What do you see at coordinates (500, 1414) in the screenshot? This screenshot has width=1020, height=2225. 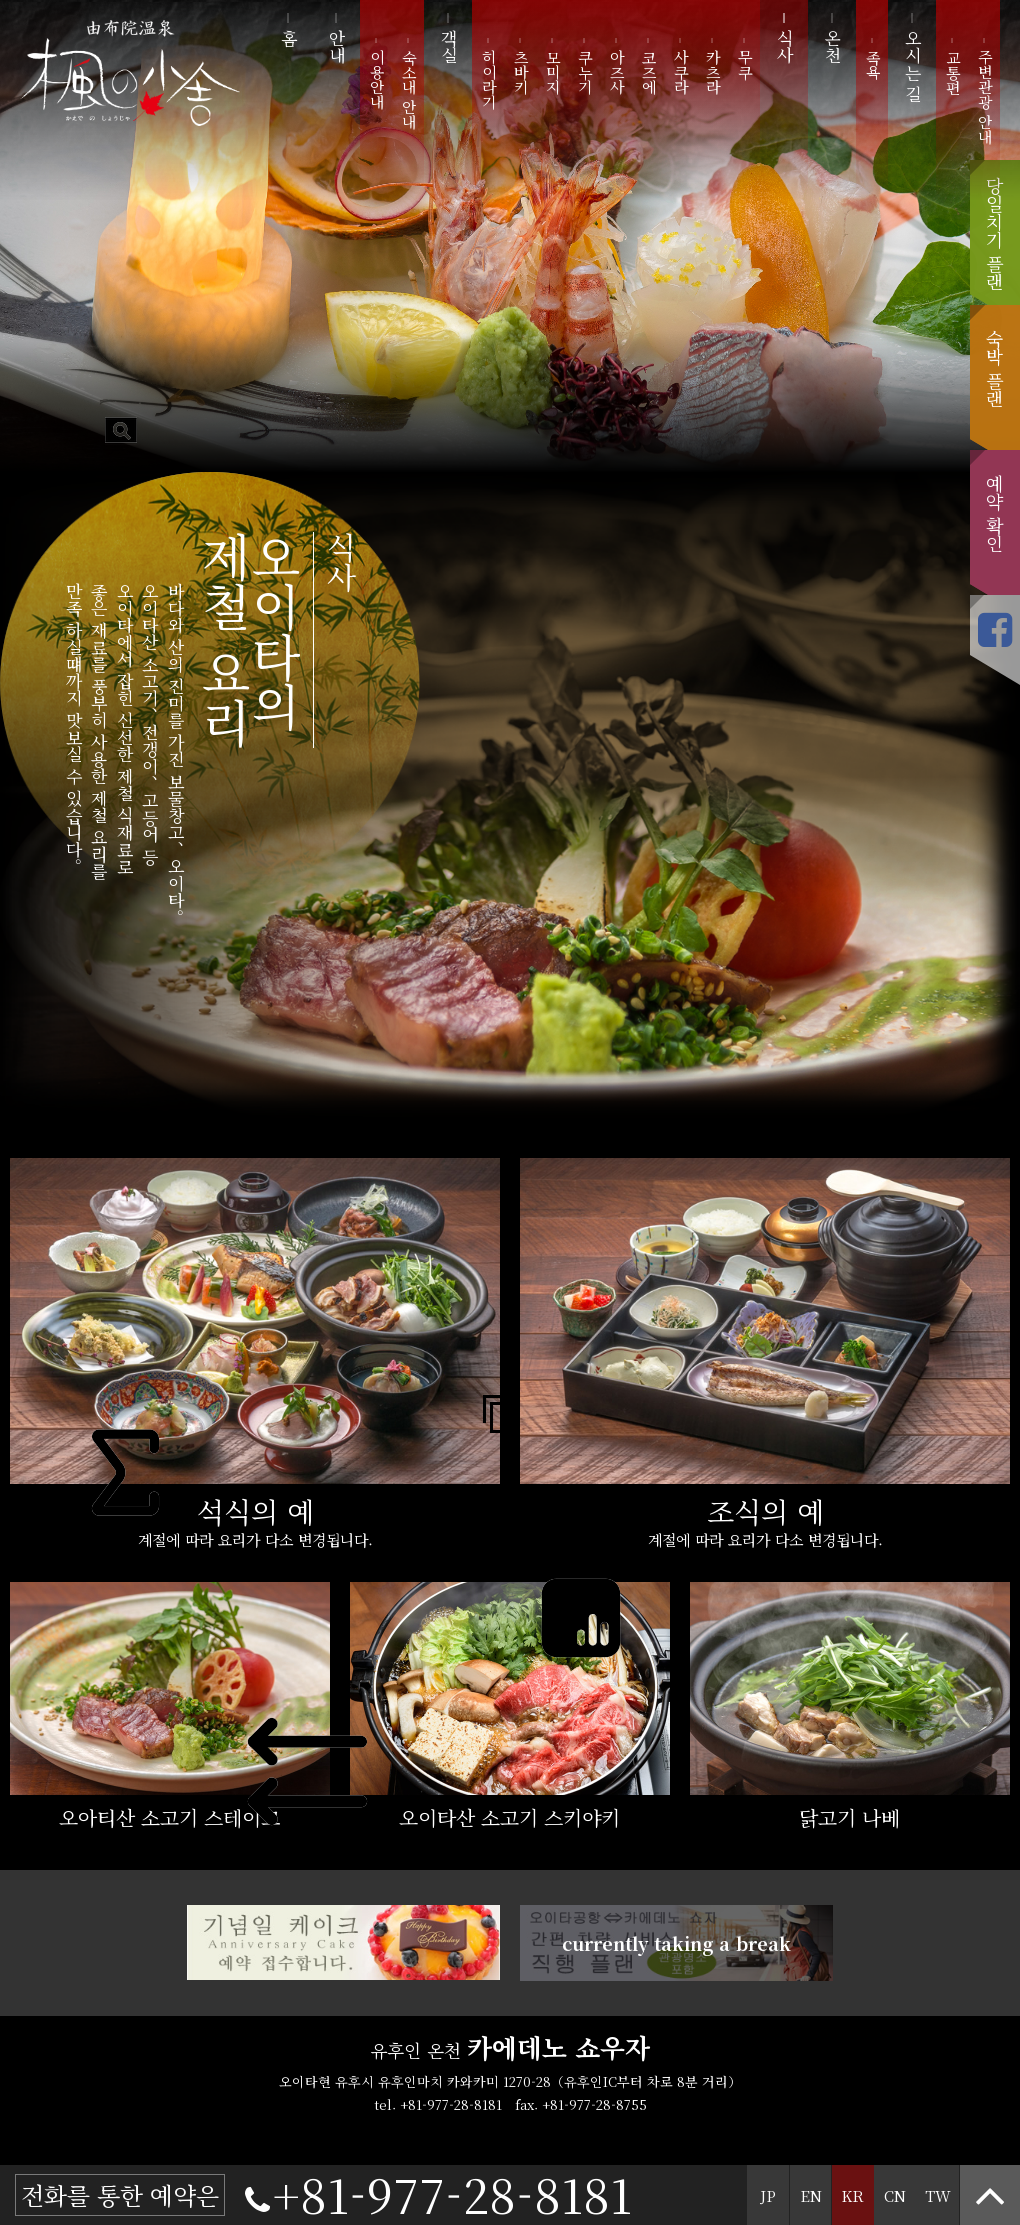 I see `copy to clipboard` at bounding box center [500, 1414].